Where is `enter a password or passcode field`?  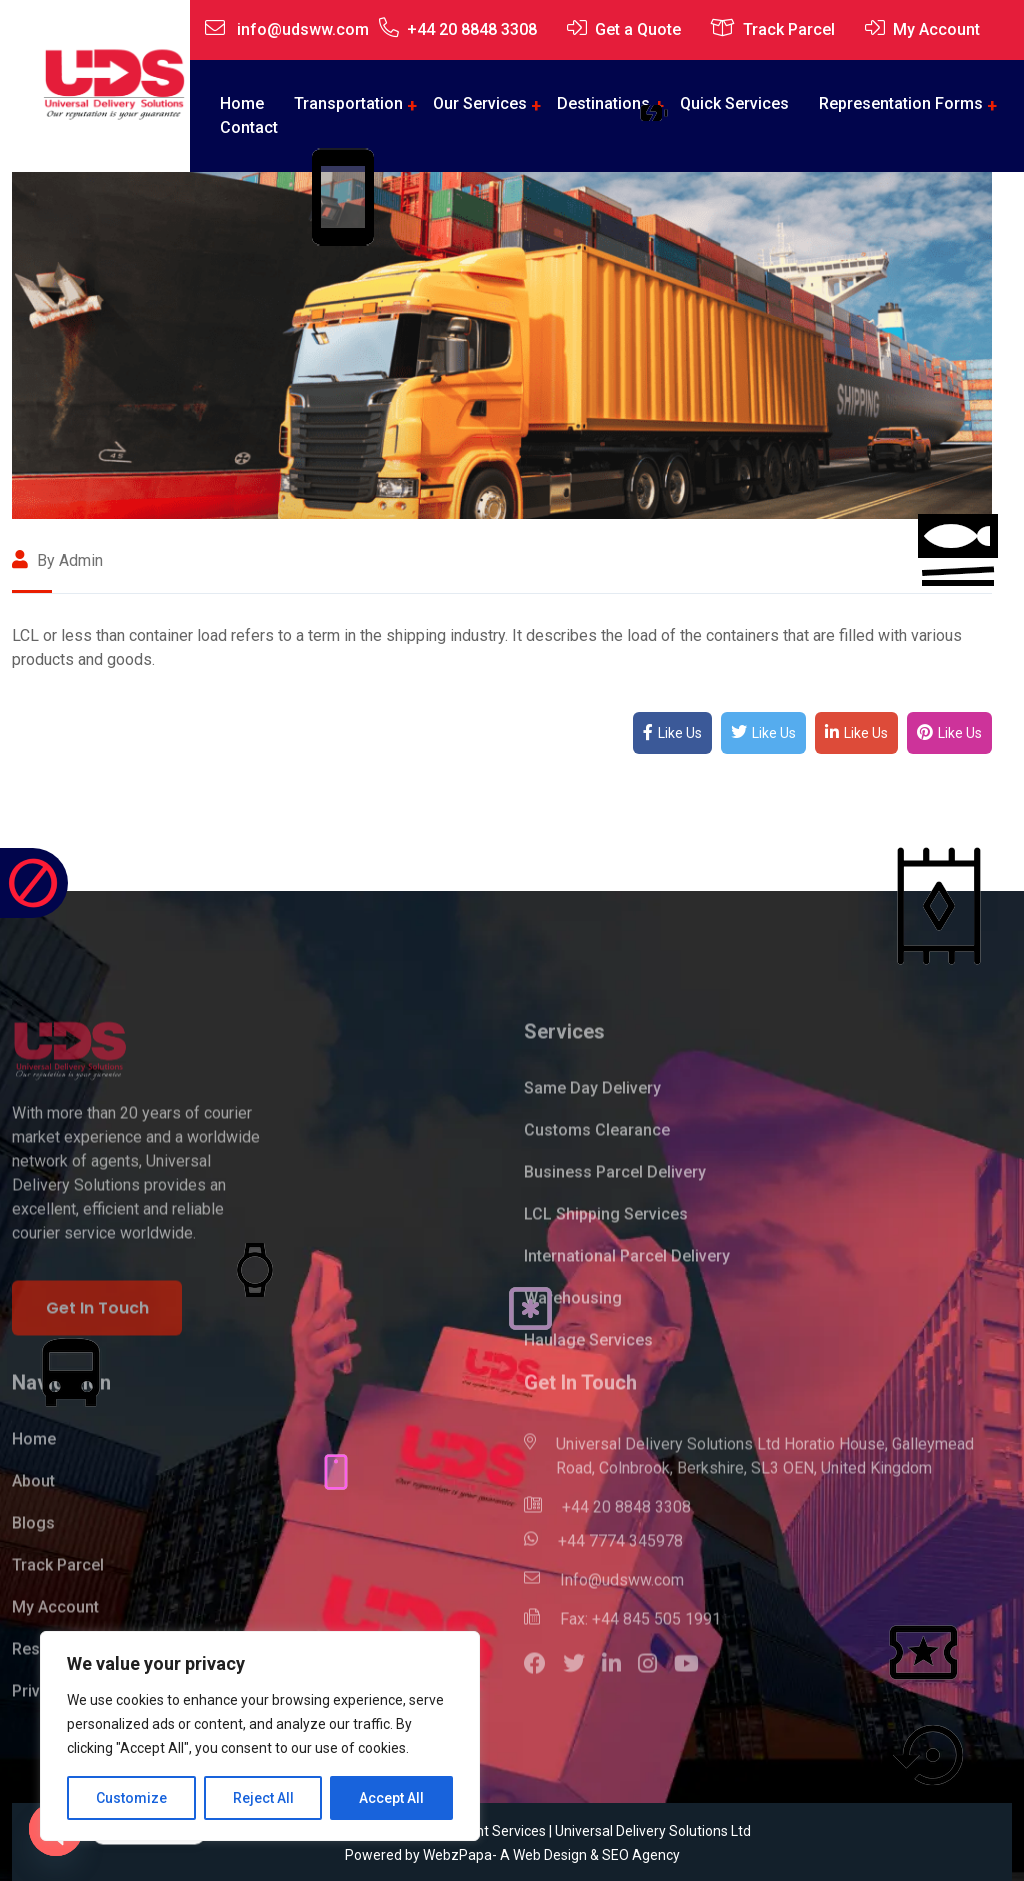
enter a password or passcode field is located at coordinates (530, 1308).